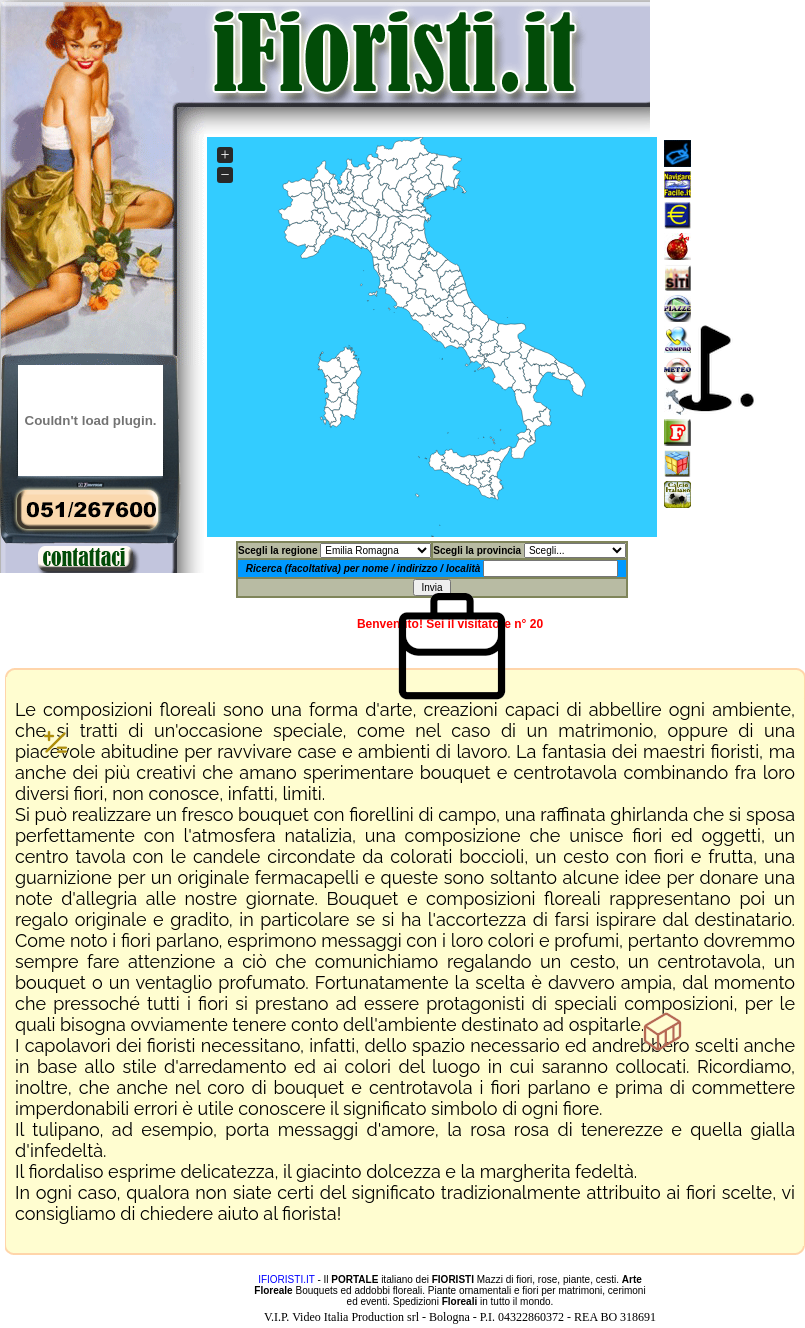 The width and height of the screenshot is (805, 1328). What do you see at coordinates (714, 367) in the screenshot?
I see `view nearby golf courses` at bounding box center [714, 367].